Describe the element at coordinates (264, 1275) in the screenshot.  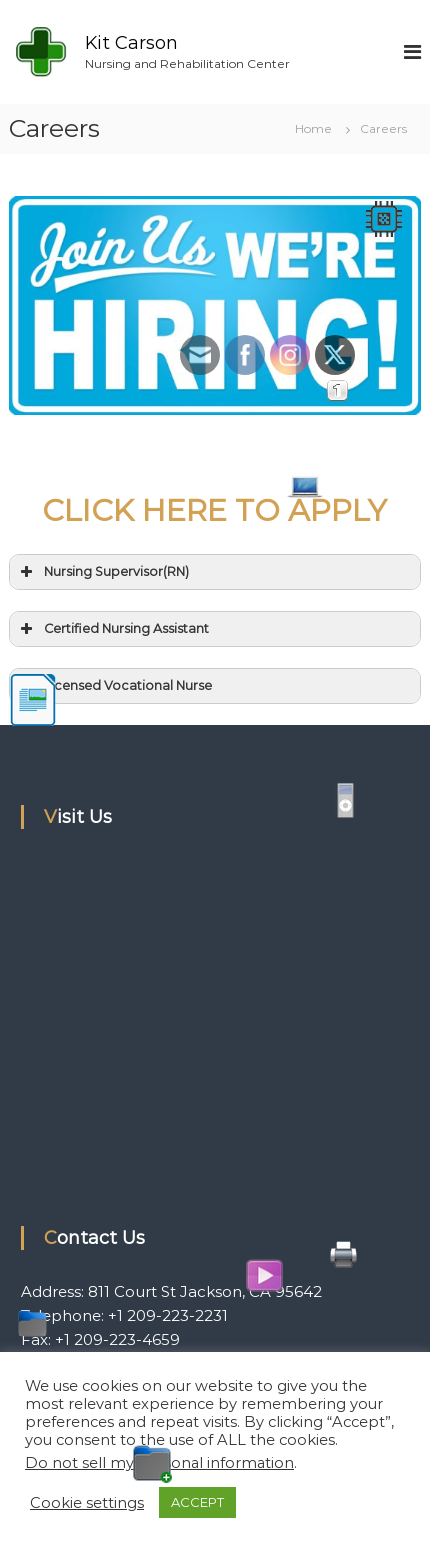
I see `open media player application` at that location.